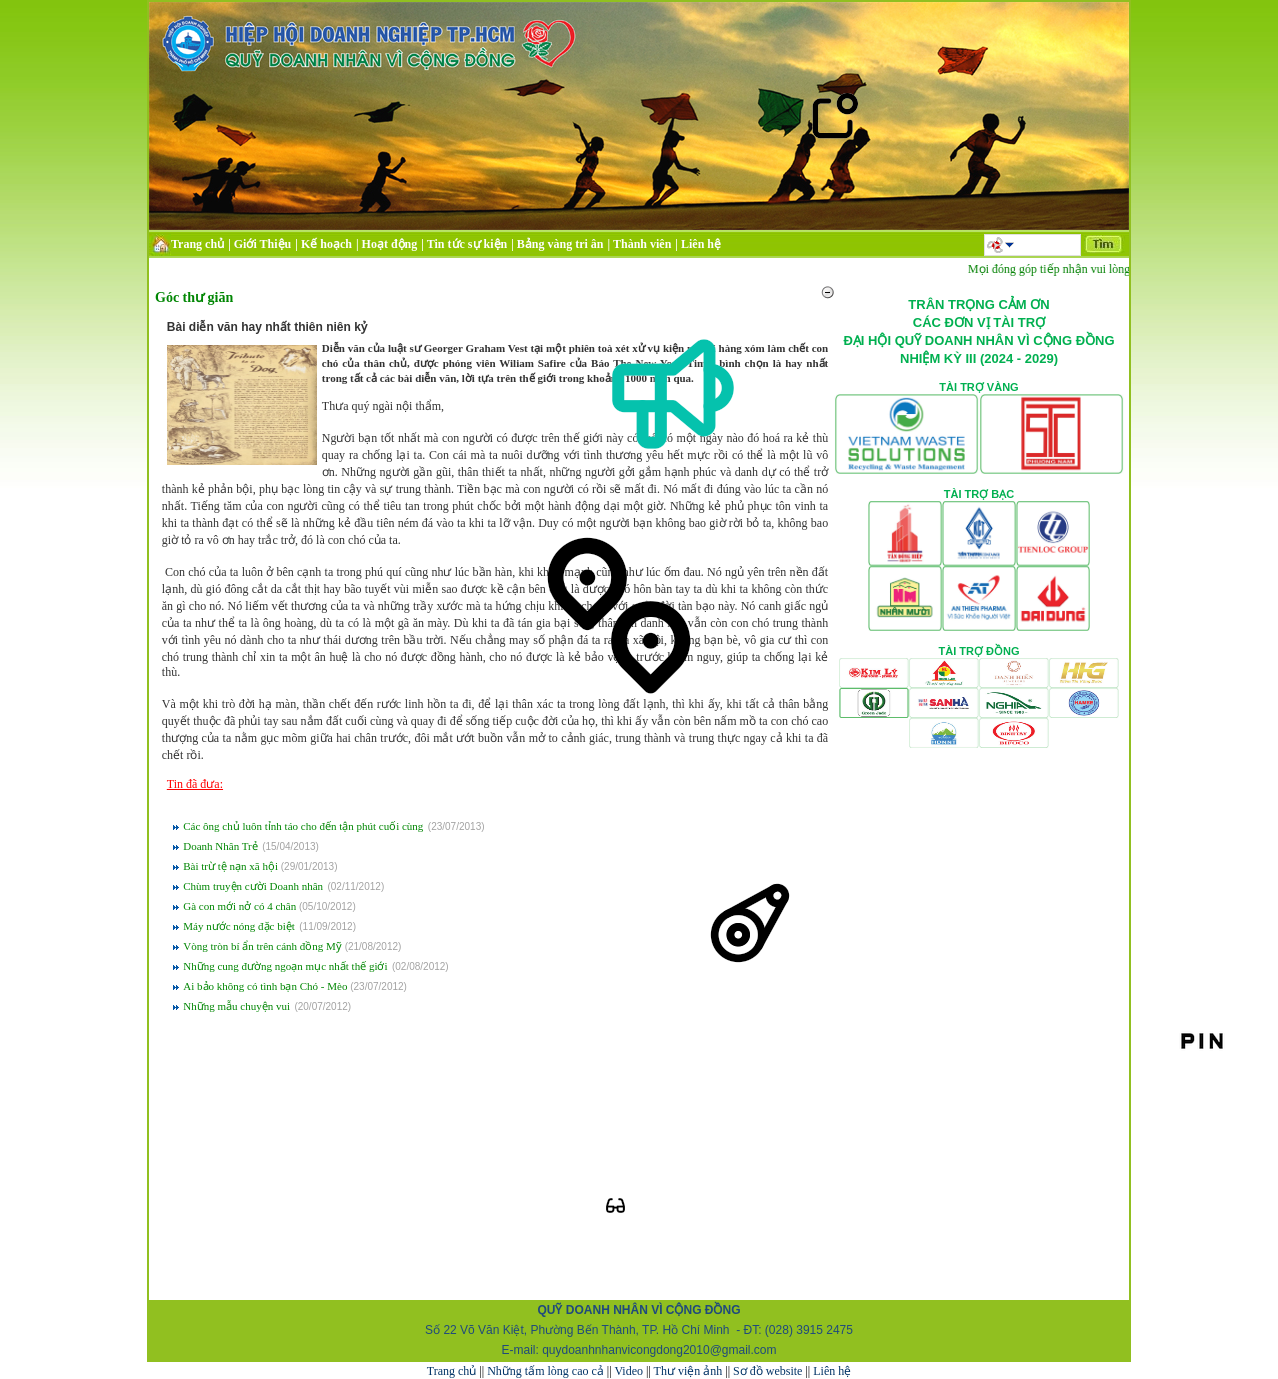 This screenshot has width=1278, height=1379. What do you see at coordinates (619, 617) in the screenshot?
I see `view multiple saved locations` at bounding box center [619, 617].